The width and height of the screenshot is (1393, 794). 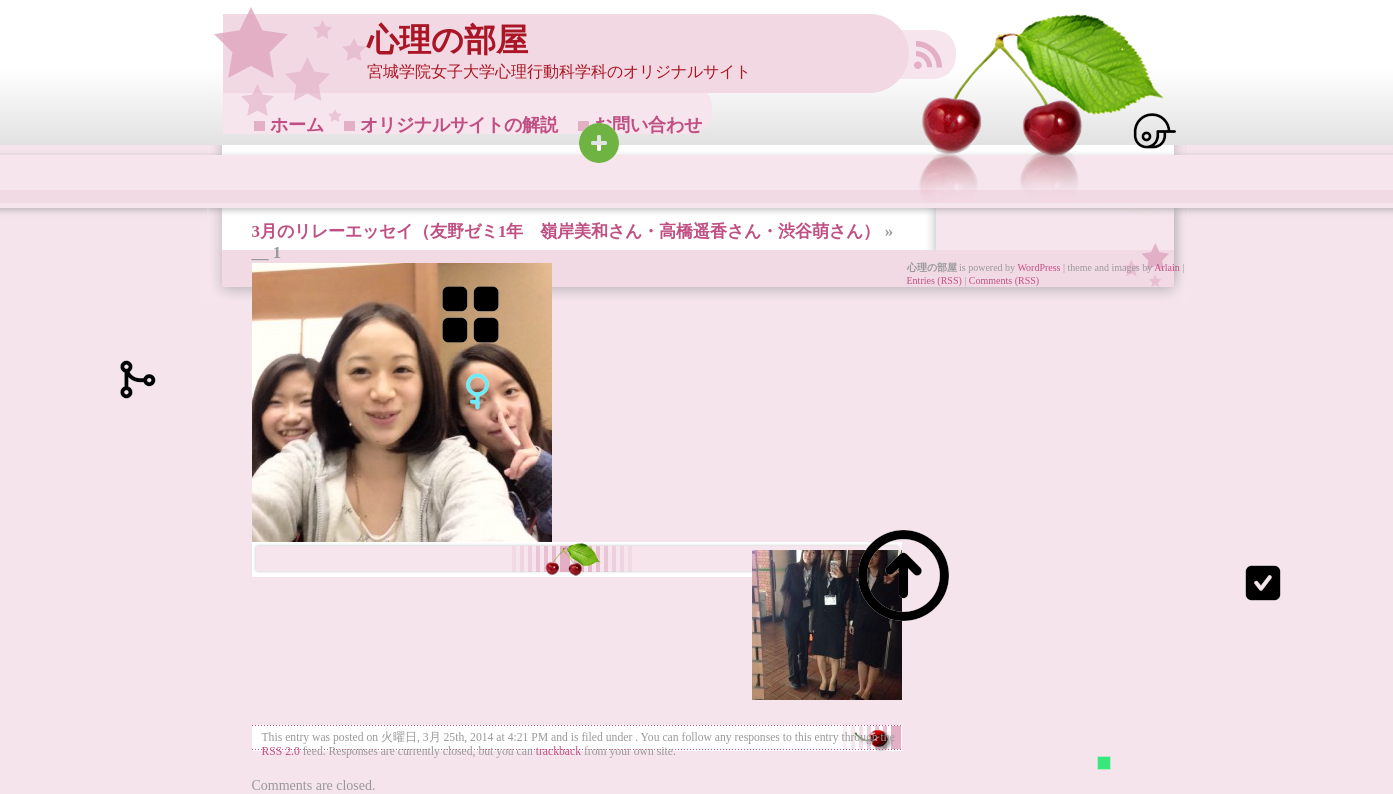 I want to click on view items in grid layout, so click(x=470, y=314).